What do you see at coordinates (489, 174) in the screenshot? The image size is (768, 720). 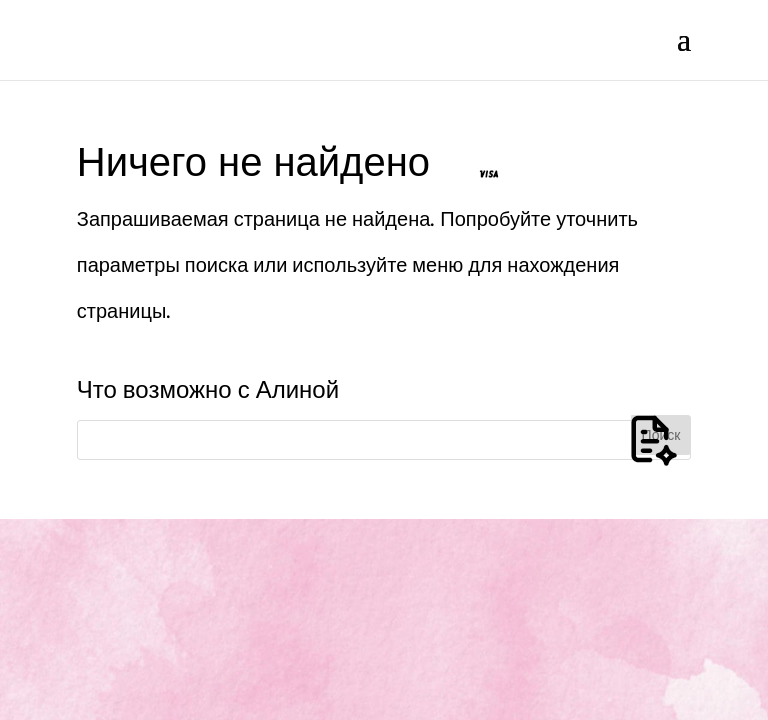 I see `indicates visa card payment option` at bounding box center [489, 174].